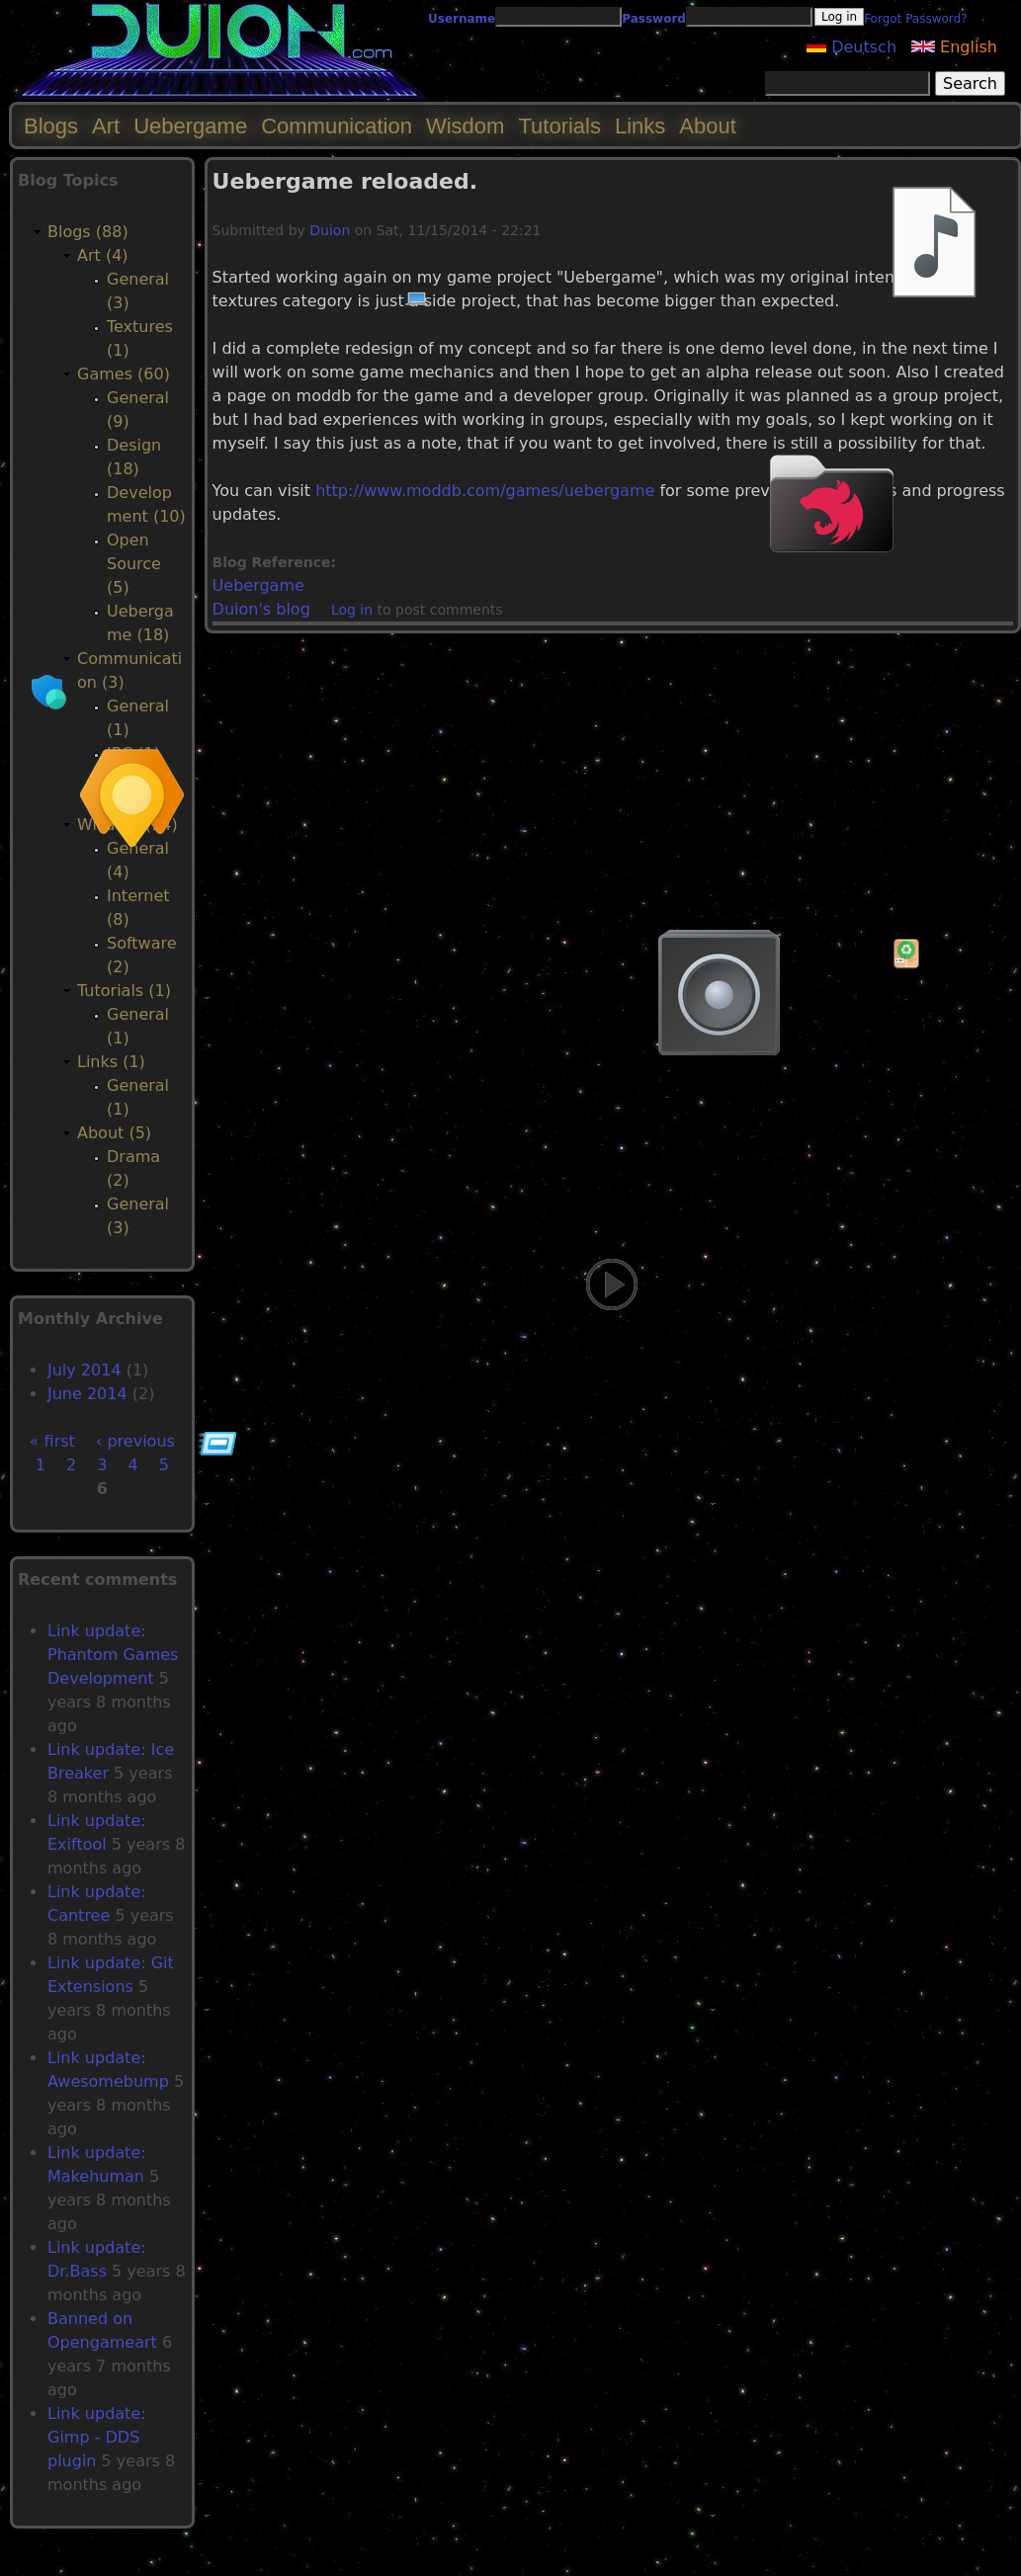 This screenshot has height=2576, width=1021. What do you see at coordinates (719, 992) in the screenshot?
I see `access sound and audio settings` at bounding box center [719, 992].